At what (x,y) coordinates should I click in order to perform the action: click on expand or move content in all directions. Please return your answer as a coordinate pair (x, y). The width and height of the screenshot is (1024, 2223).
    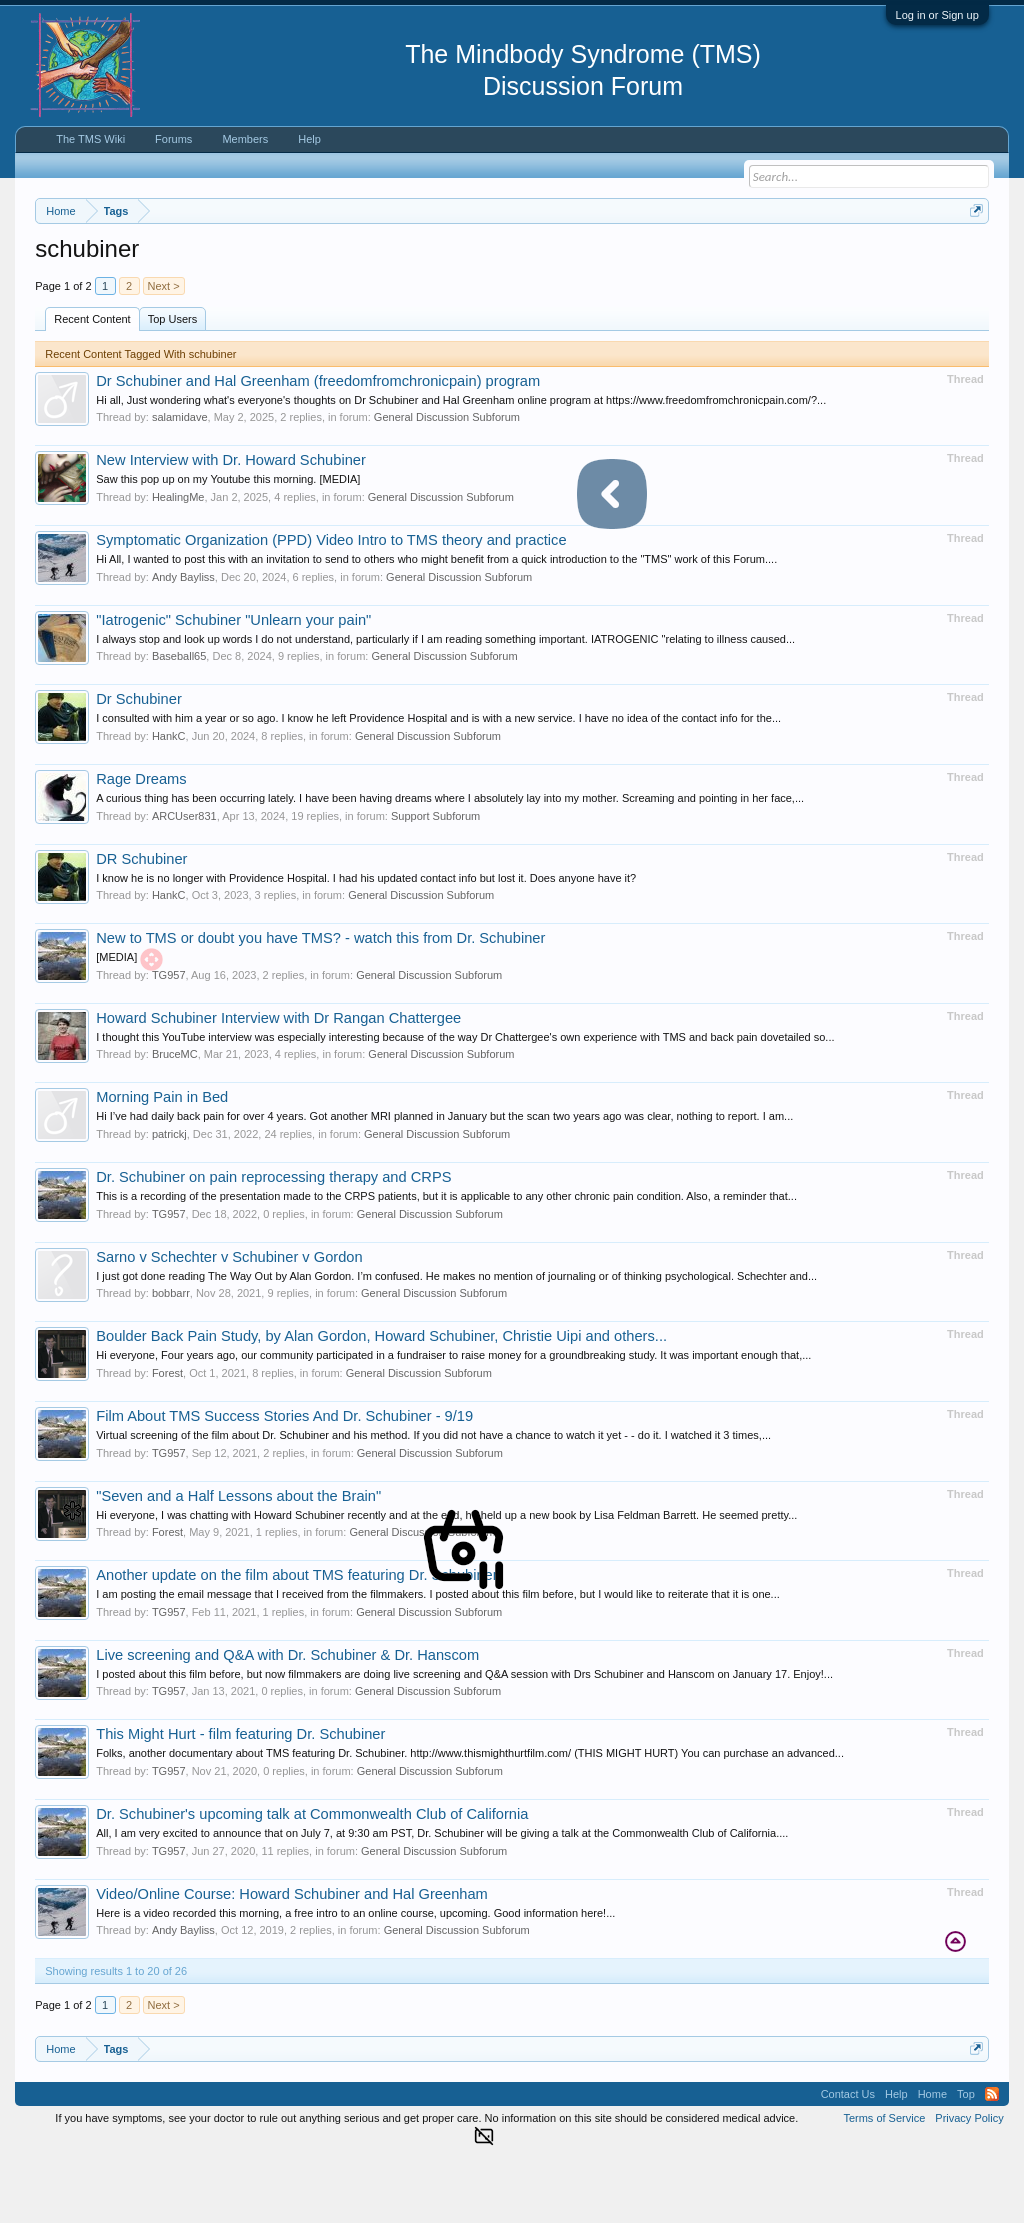
    Looking at the image, I should click on (151, 959).